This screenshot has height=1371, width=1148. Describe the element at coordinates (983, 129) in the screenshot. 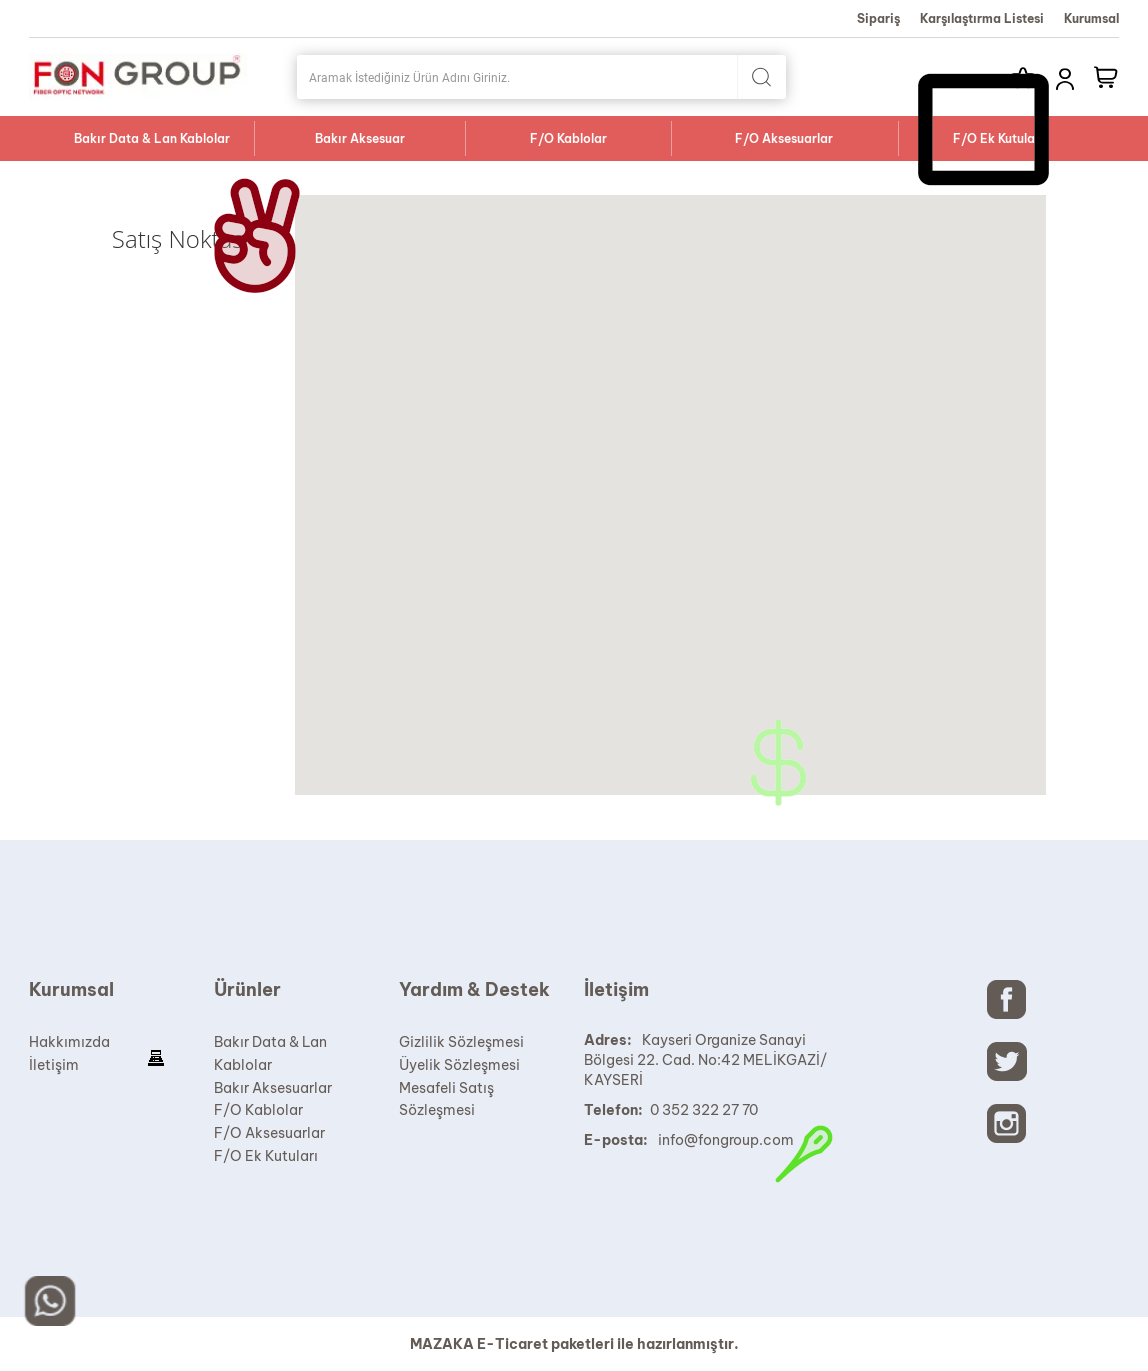

I see `represents a container or frame element` at that location.